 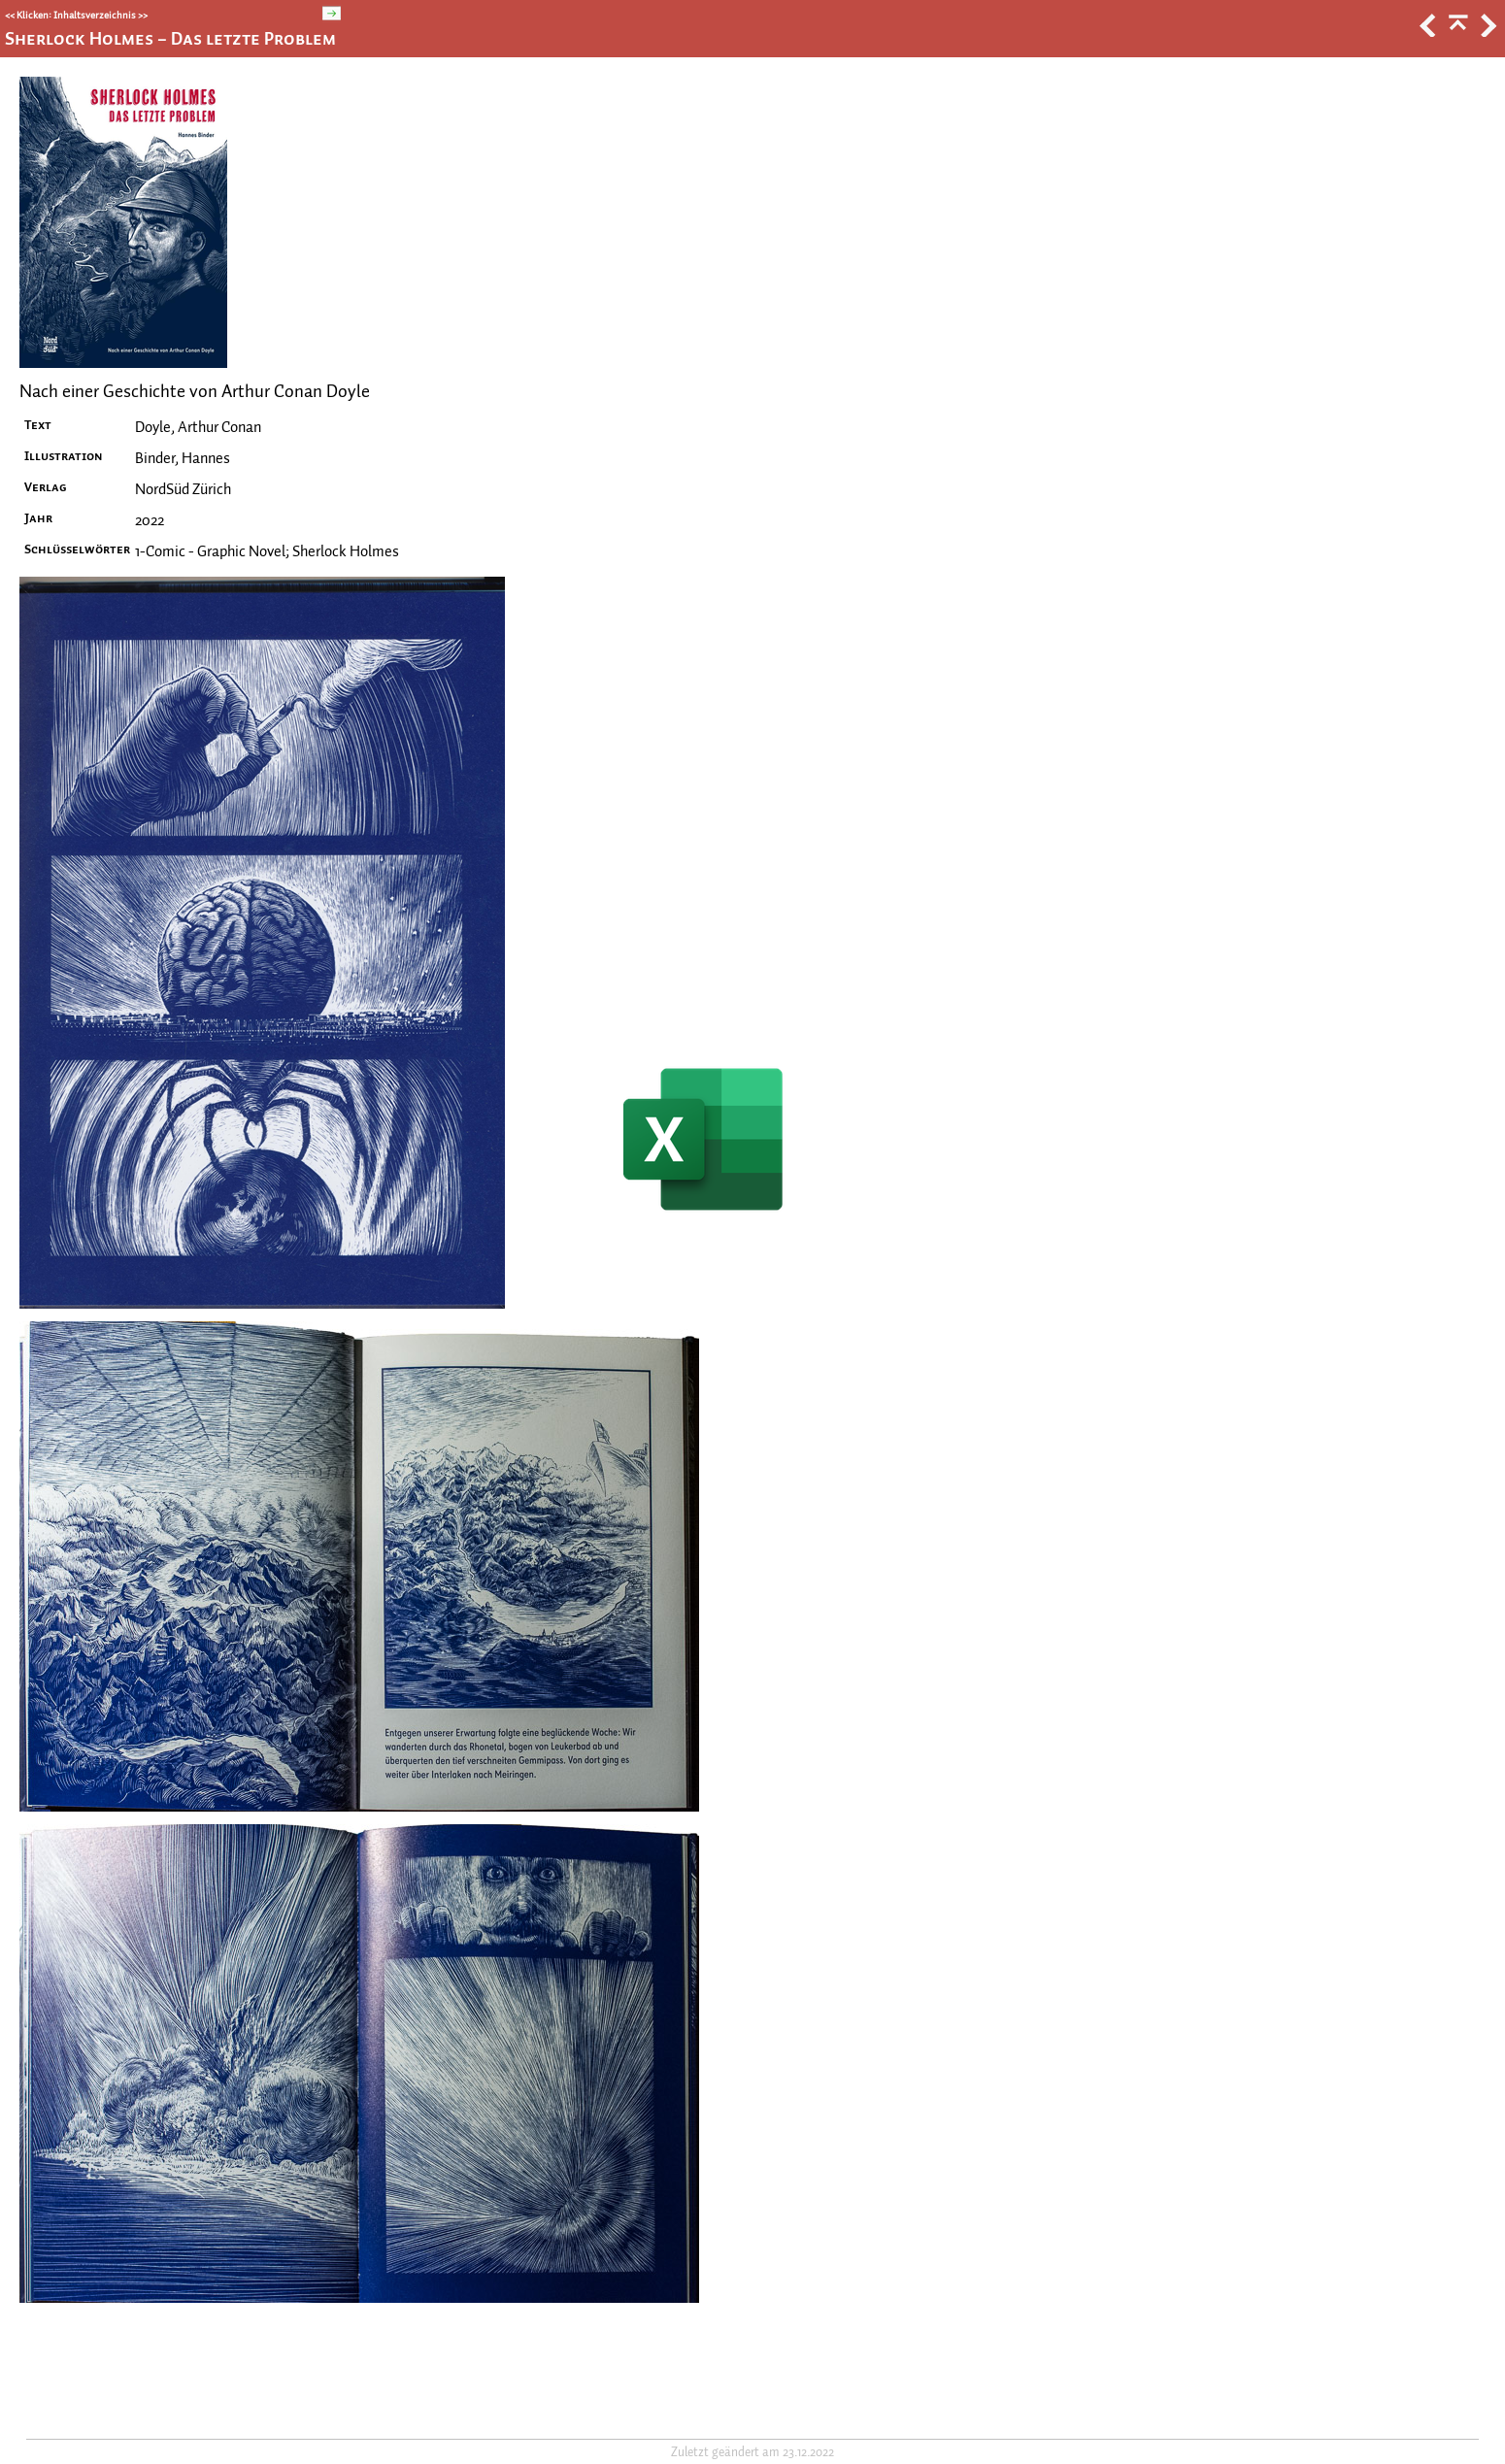 What do you see at coordinates (704, 1139) in the screenshot?
I see `open Microsoft Excel` at bounding box center [704, 1139].